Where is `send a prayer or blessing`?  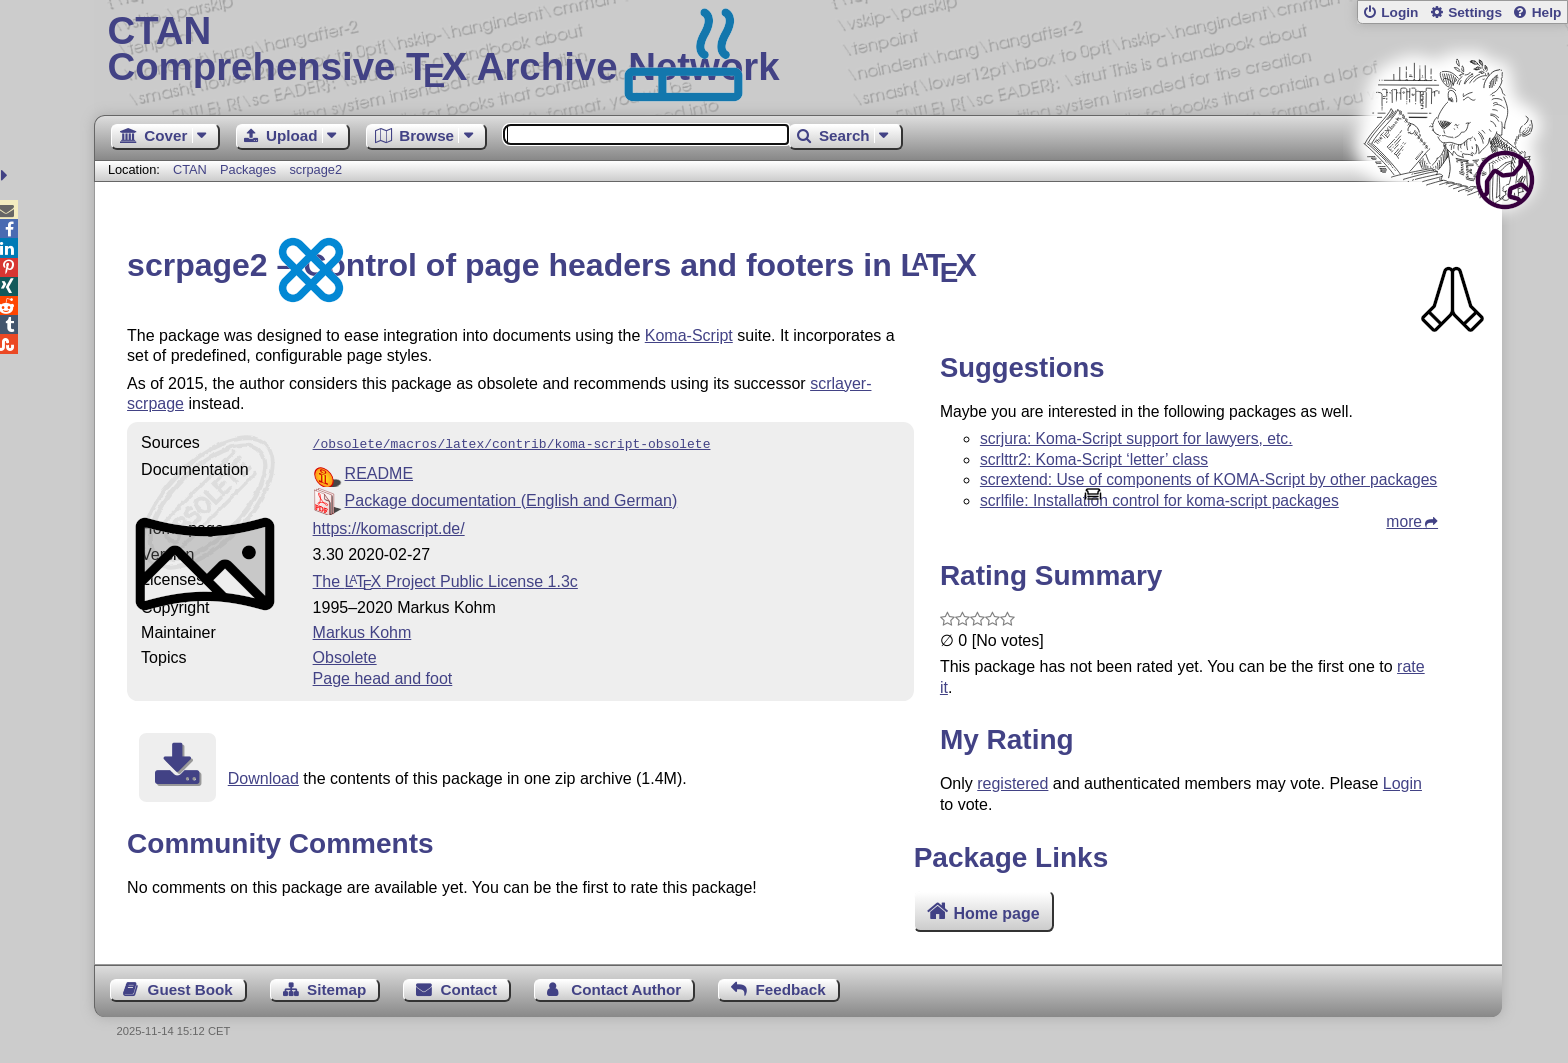 send a prayer or blessing is located at coordinates (1452, 300).